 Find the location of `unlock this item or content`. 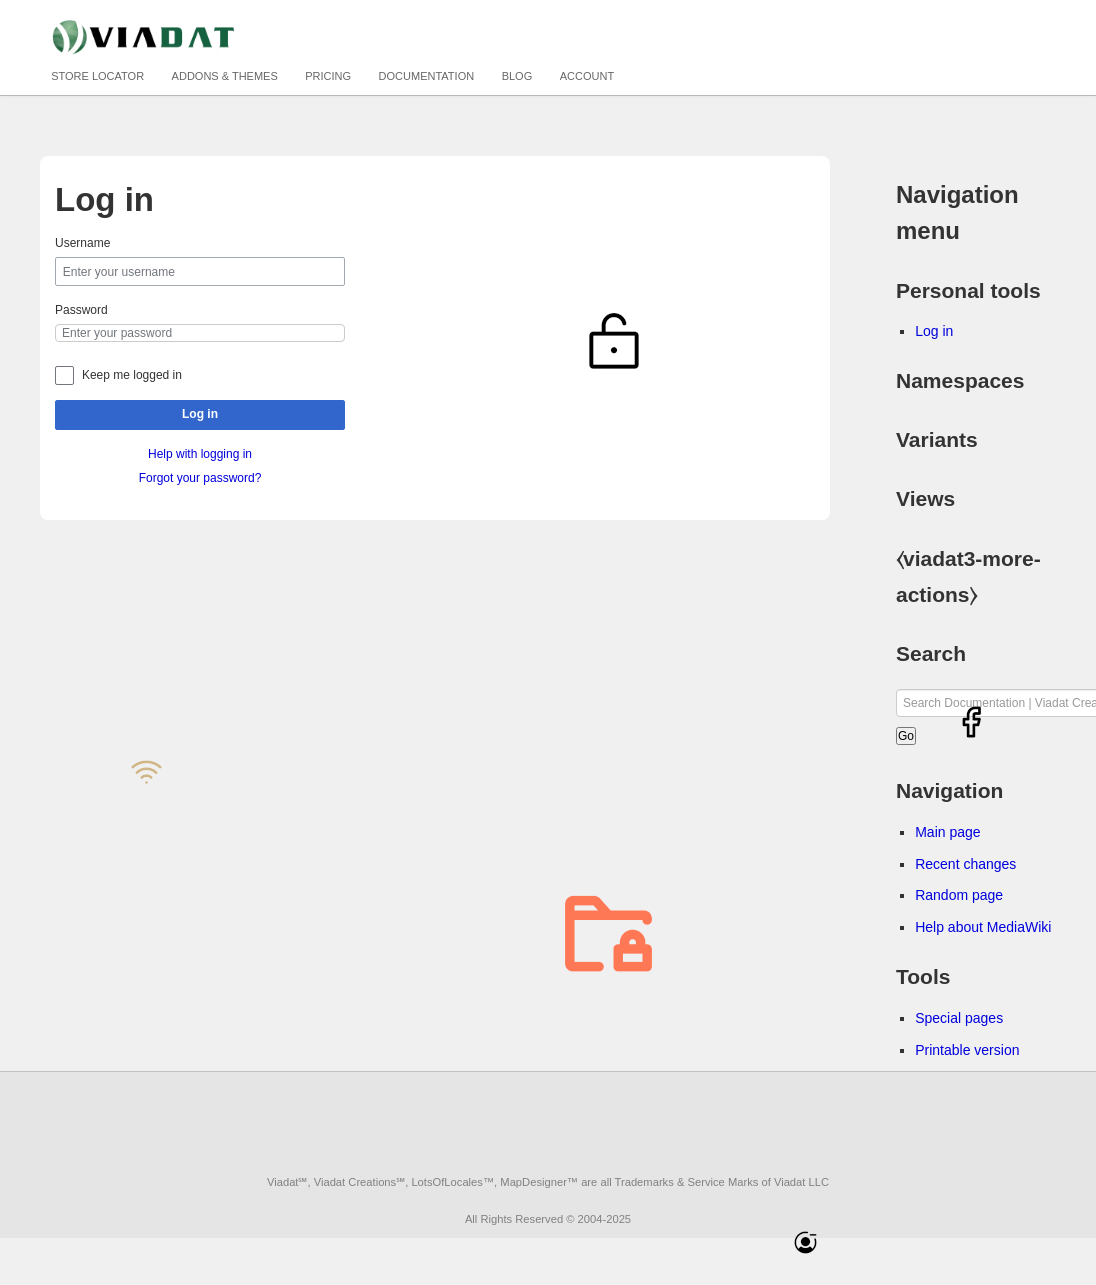

unlock this item or content is located at coordinates (614, 344).